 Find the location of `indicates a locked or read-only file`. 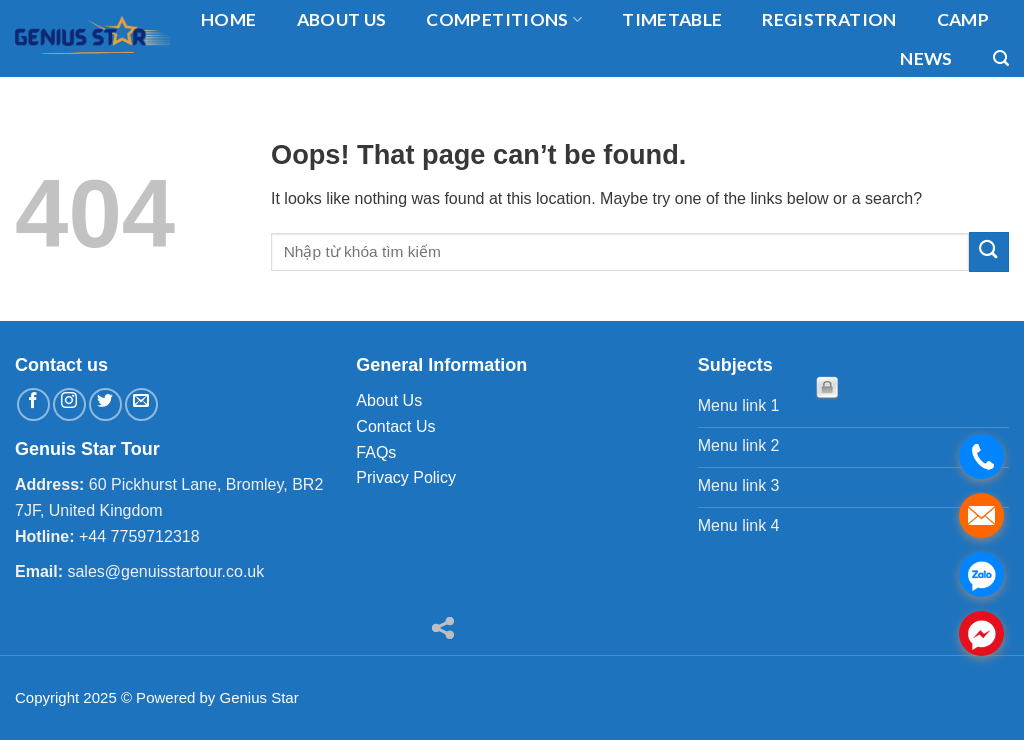

indicates a locked or read-only file is located at coordinates (827, 388).